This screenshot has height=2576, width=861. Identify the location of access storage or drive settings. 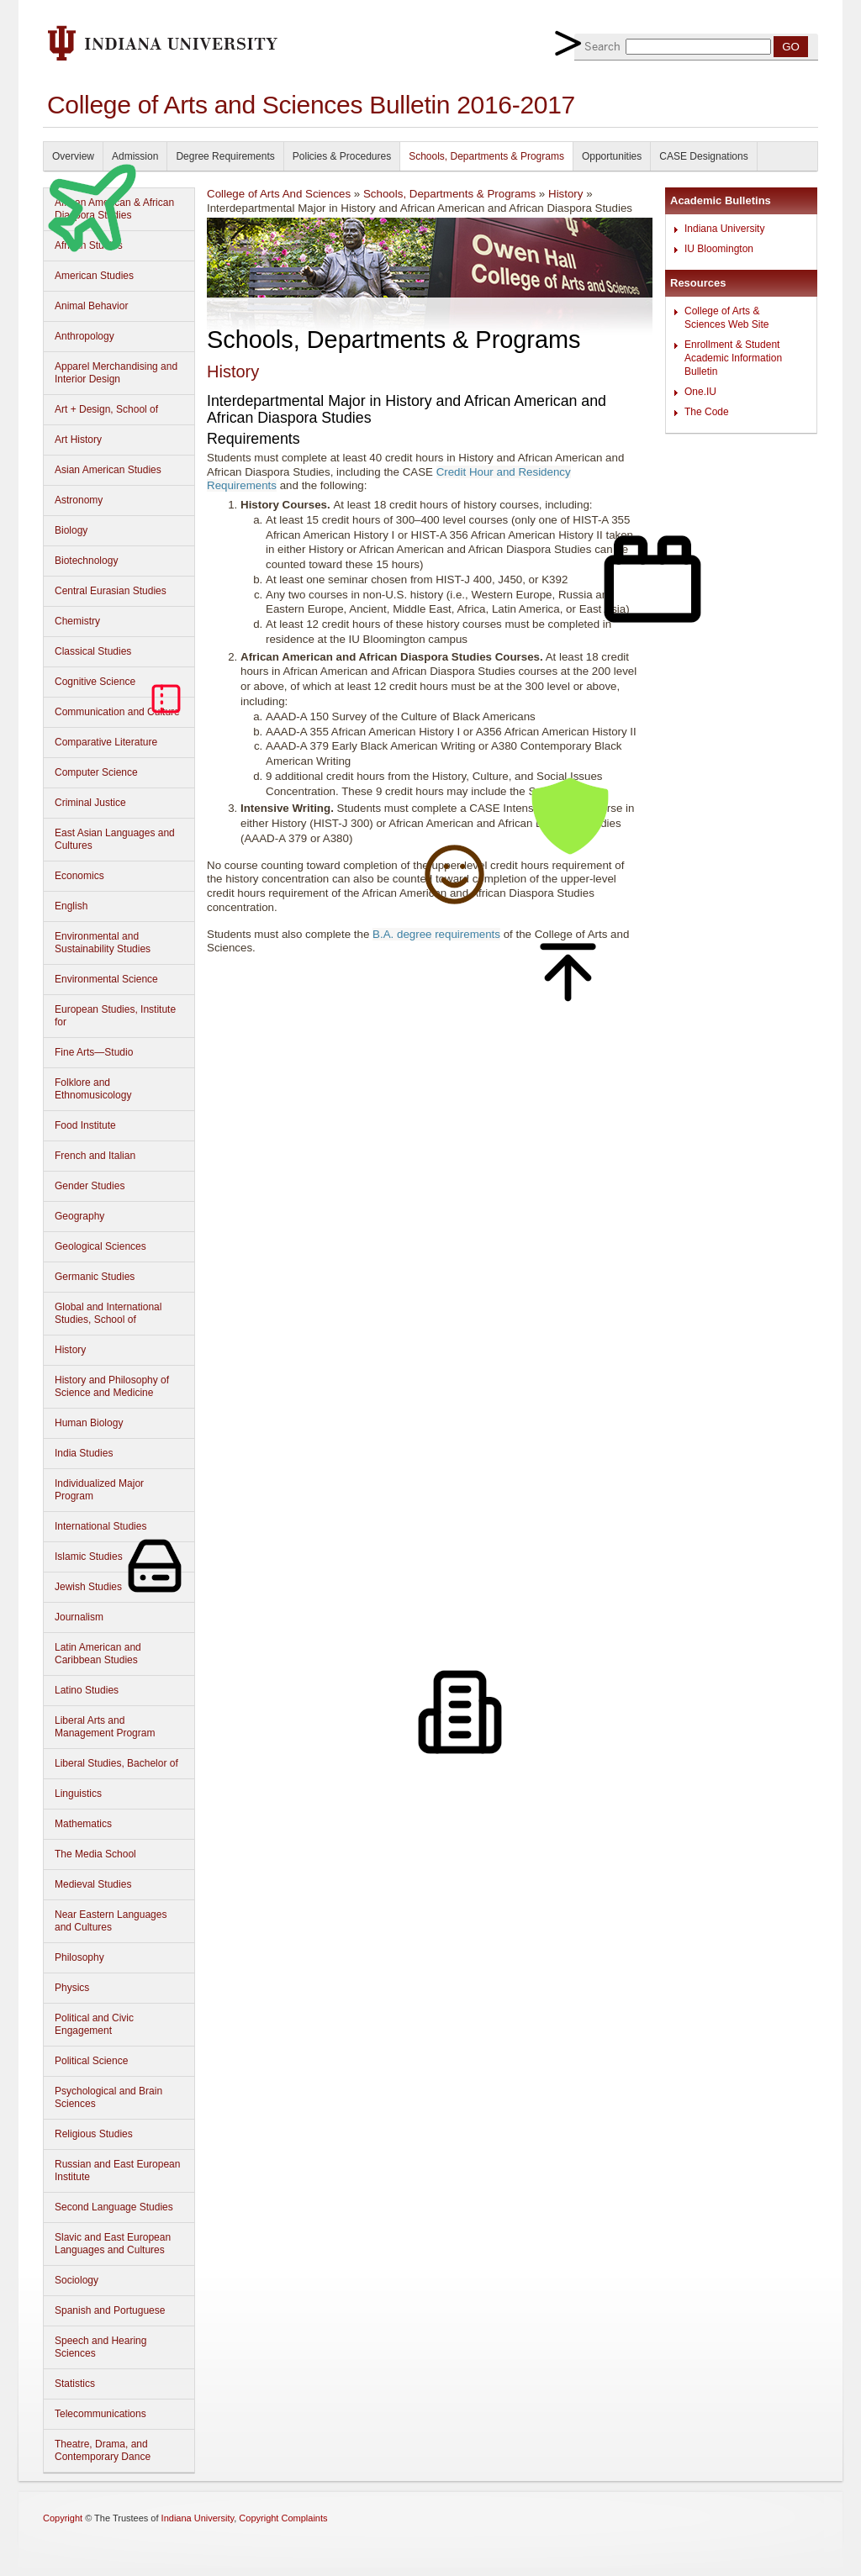
(155, 1566).